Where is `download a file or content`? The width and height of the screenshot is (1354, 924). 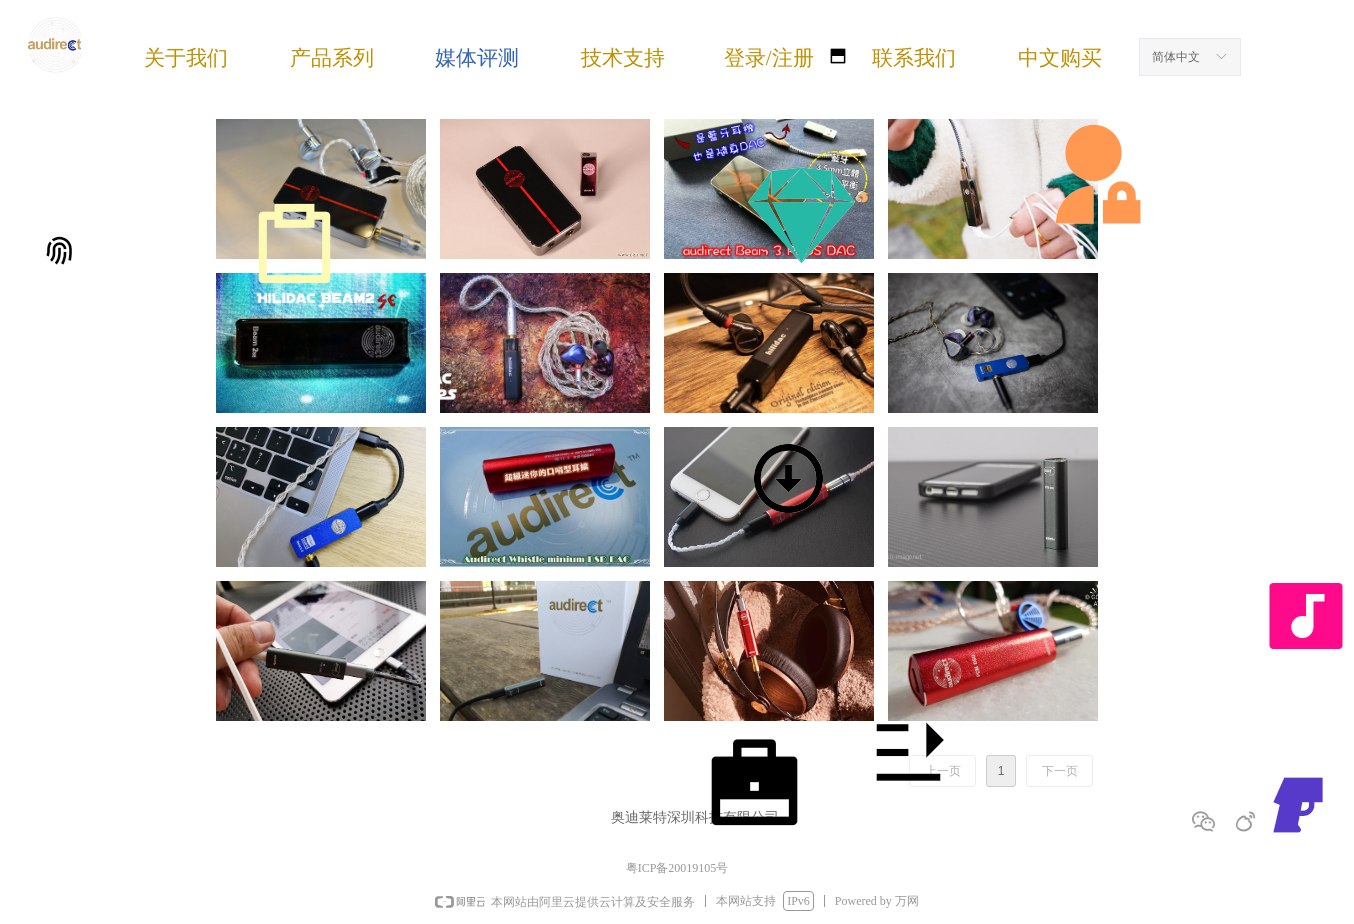
download a file or content is located at coordinates (788, 478).